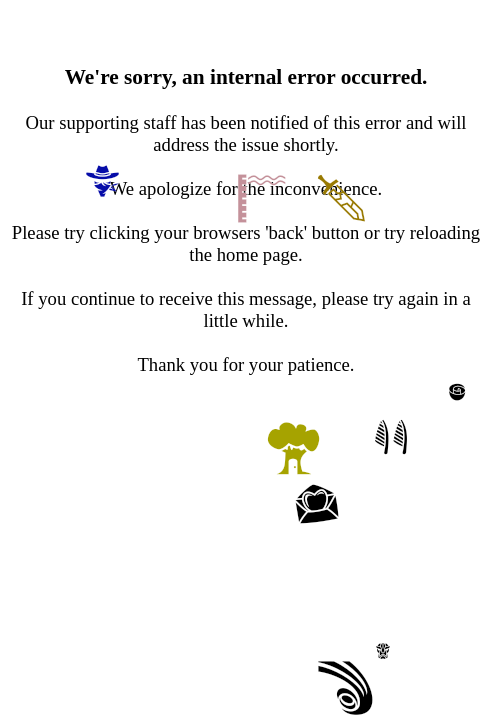 The height and width of the screenshot is (720, 492). Describe the element at coordinates (457, 392) in the screenshot. I see `indicates a blooming or growth animation effect` at that location.